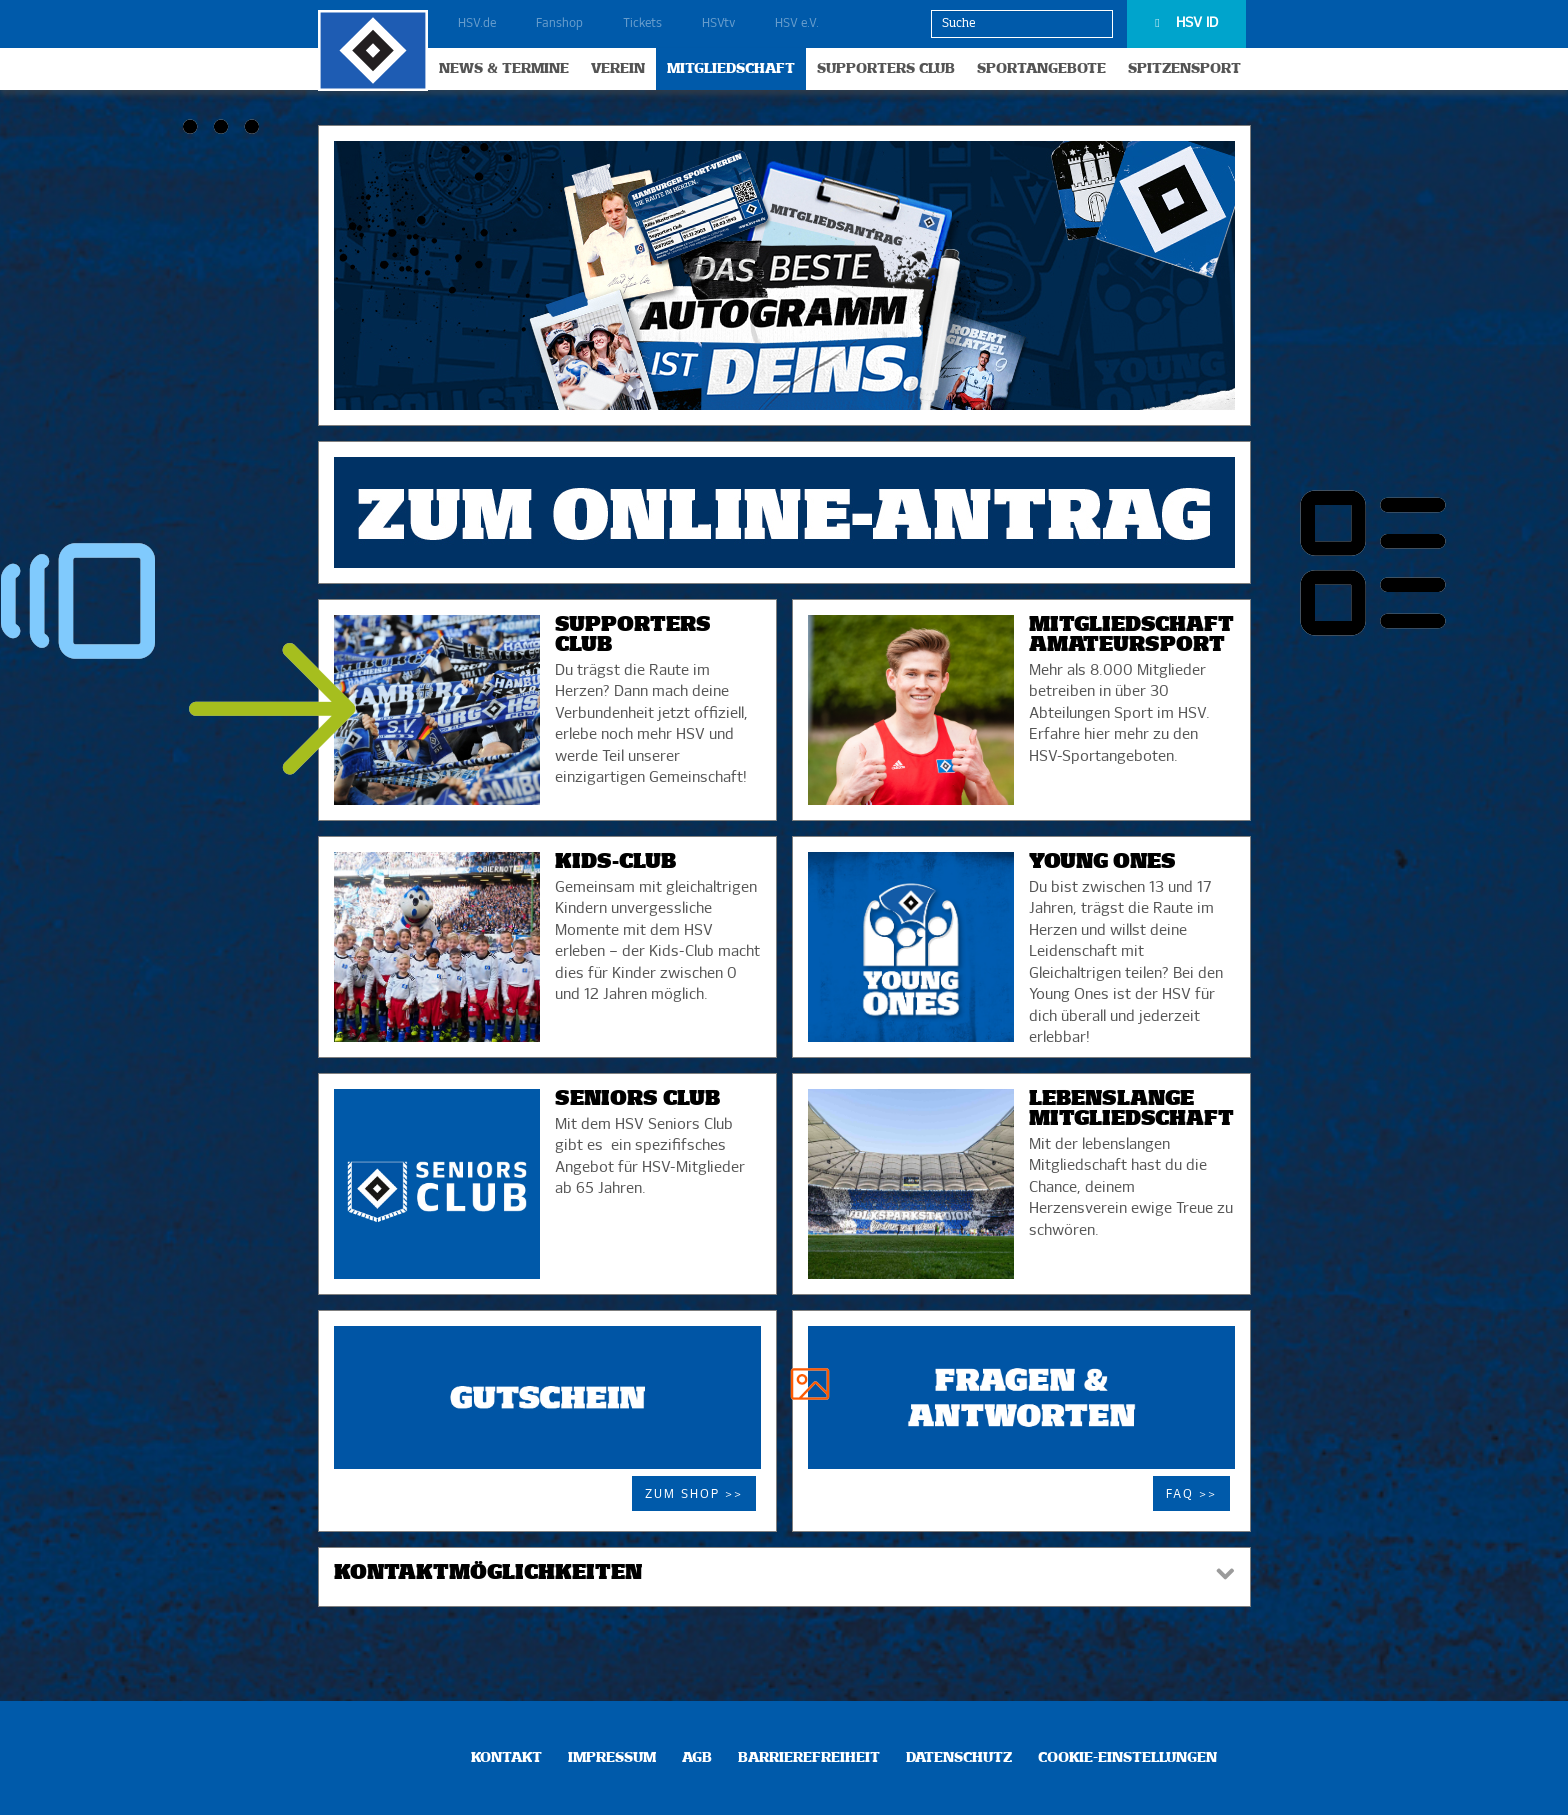  I want to click on view version history, so click(78, 601).